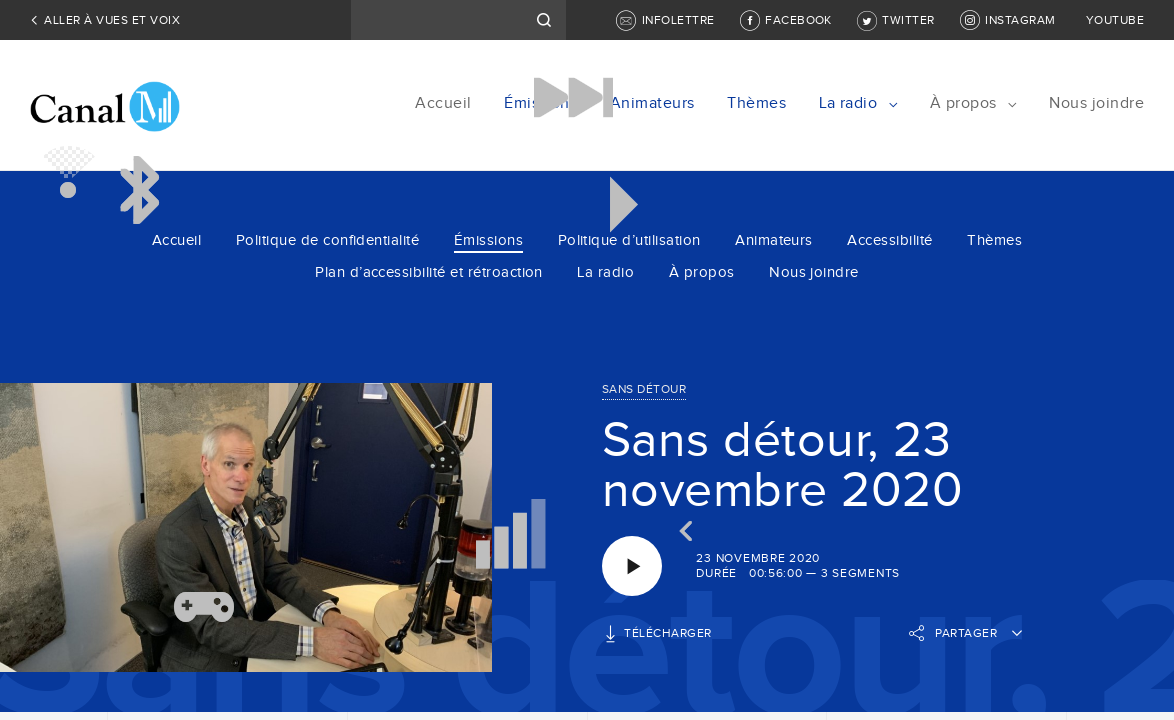  I want to click on navigate to the next item or screen, so click(621, 204).